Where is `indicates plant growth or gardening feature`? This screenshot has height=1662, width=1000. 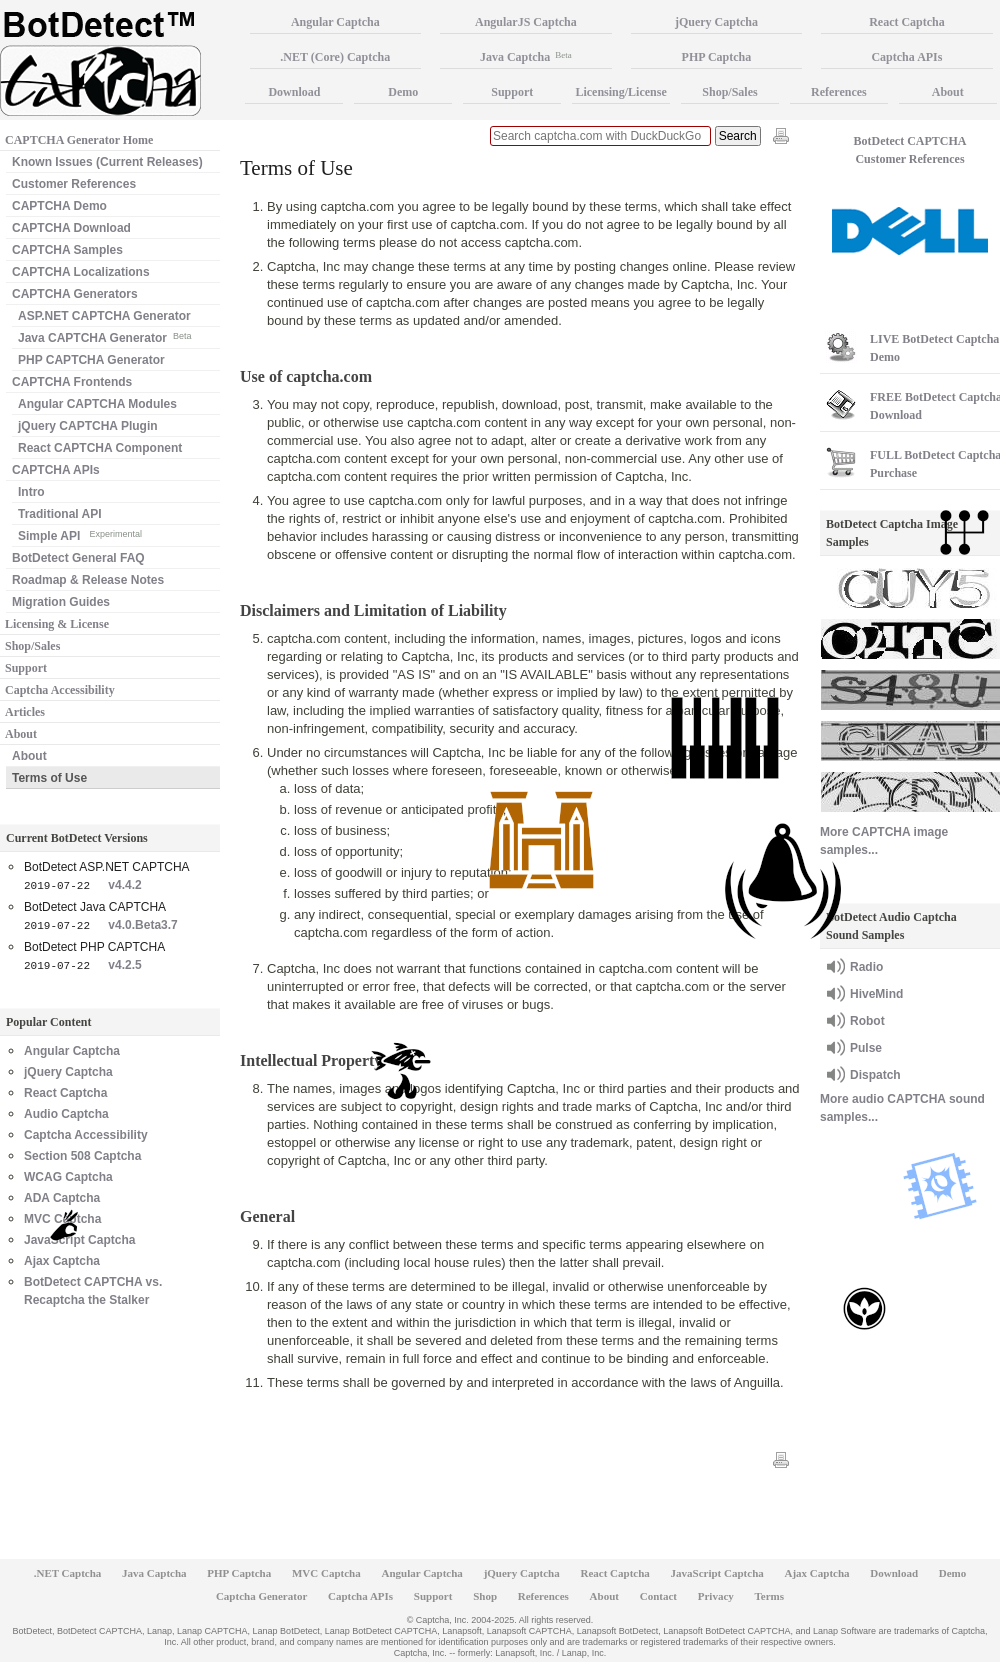
indicates plant growth or gardening feature is located at coordinates (864, 1308).